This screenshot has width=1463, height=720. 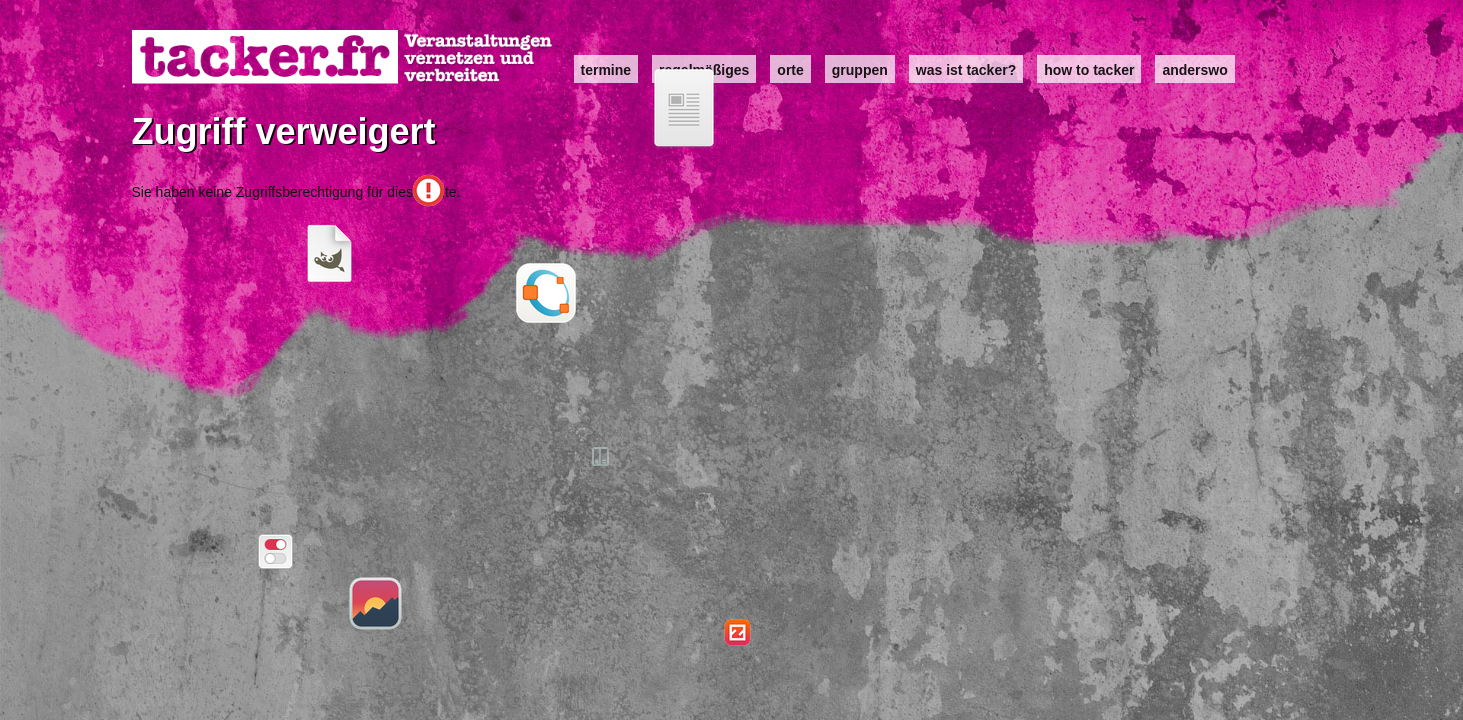 What do you see at coordinates (737, 632) in the screenshot?
I see `open Zrythm digital audio workstation` at bounding box center [737, 632].